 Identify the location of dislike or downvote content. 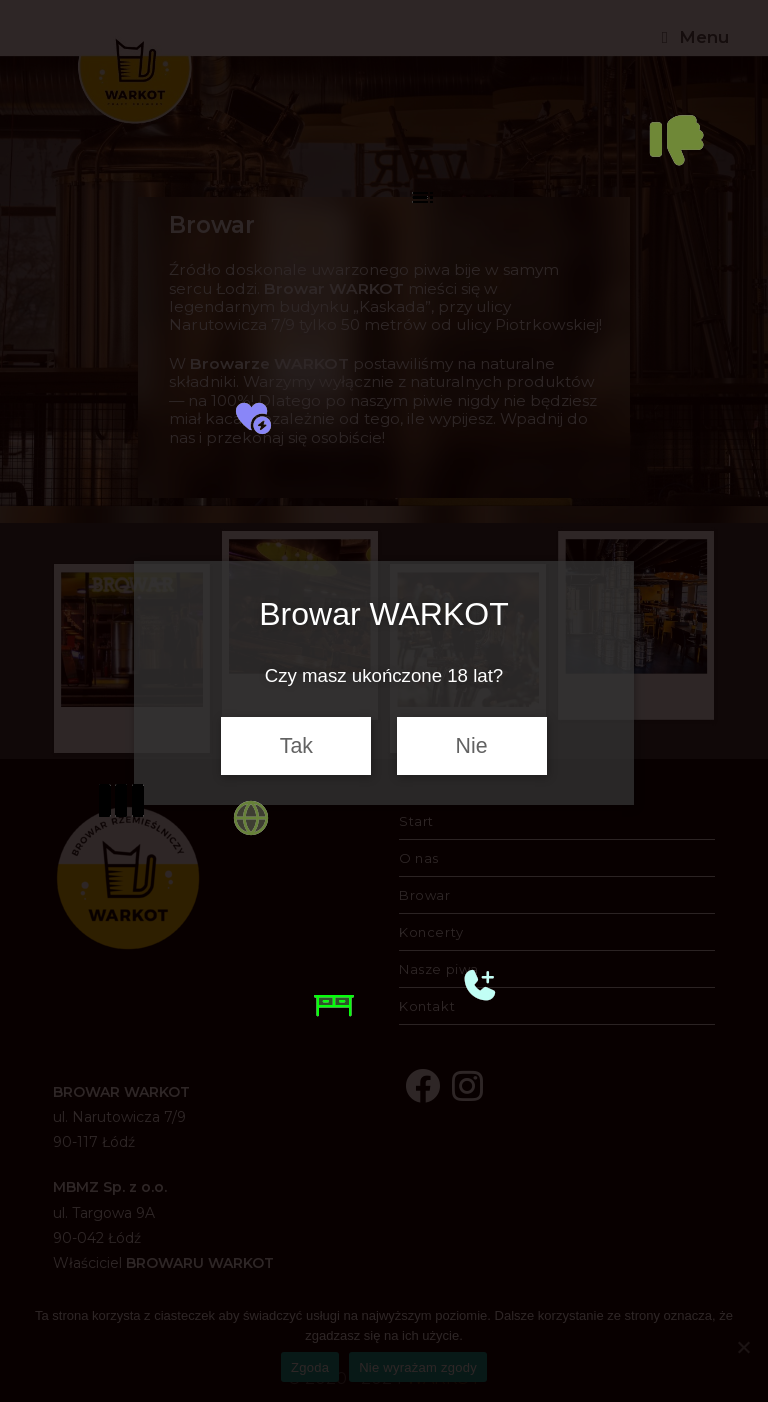
(677, 139).